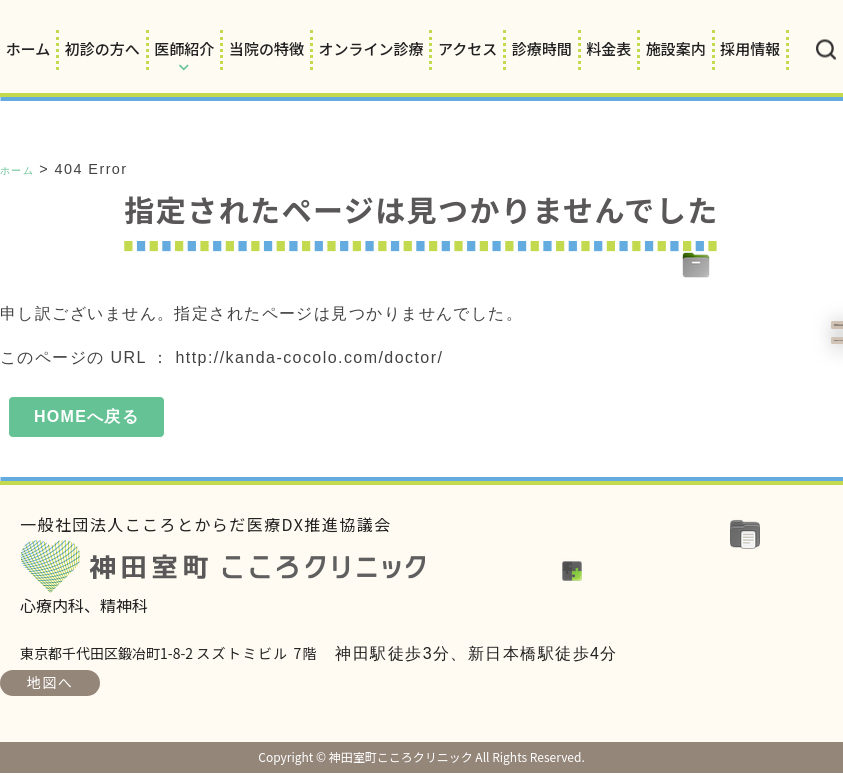 The image size is (843, 780). What do you see at coordinates (745, 534) in the screenshot?
I see `open a file or document` at bounding box center [745, 534].